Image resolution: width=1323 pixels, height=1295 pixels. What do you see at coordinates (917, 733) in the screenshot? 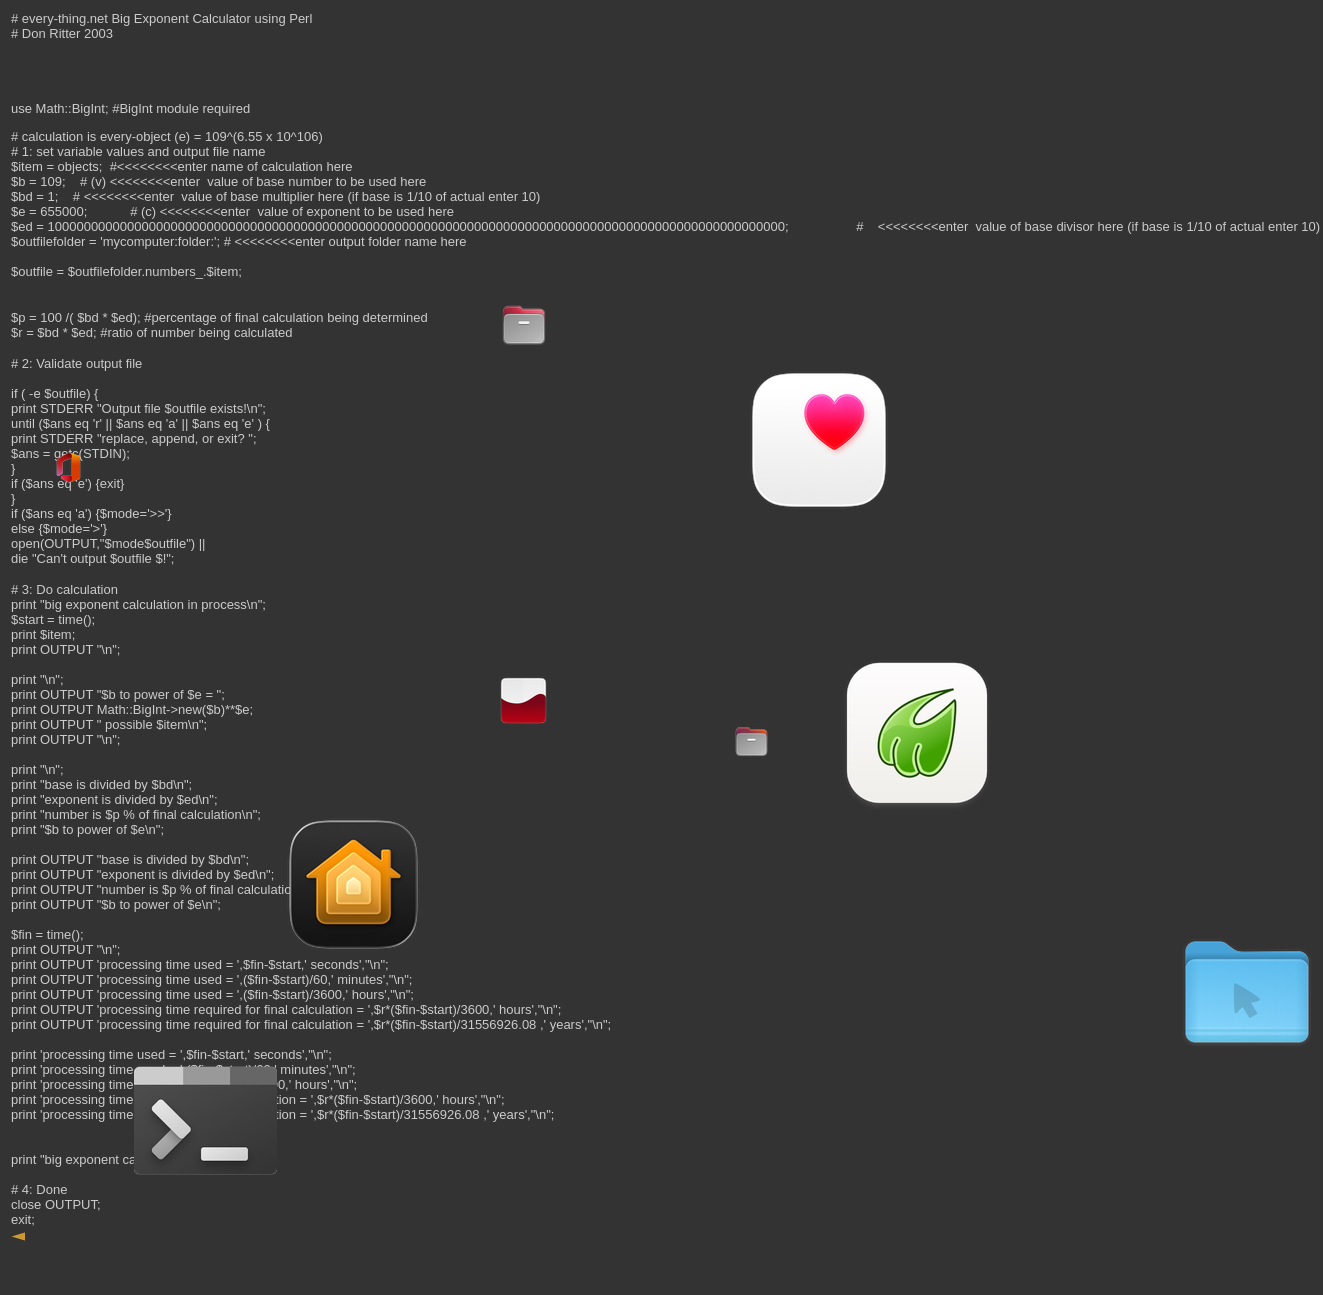
I see `launch midori web browser` at bounding box center [917, 733].